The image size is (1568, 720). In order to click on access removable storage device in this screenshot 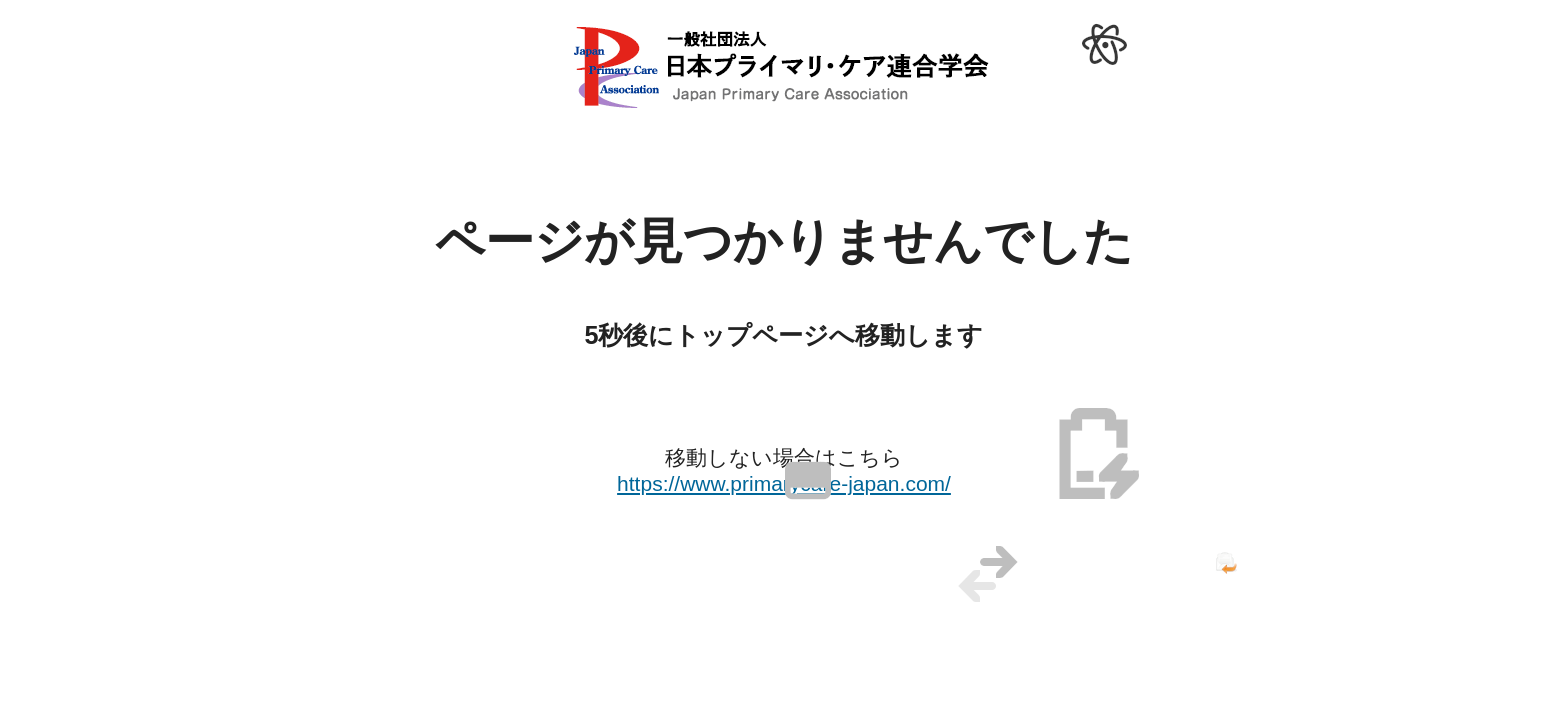, I will do `click(808, 482)`.